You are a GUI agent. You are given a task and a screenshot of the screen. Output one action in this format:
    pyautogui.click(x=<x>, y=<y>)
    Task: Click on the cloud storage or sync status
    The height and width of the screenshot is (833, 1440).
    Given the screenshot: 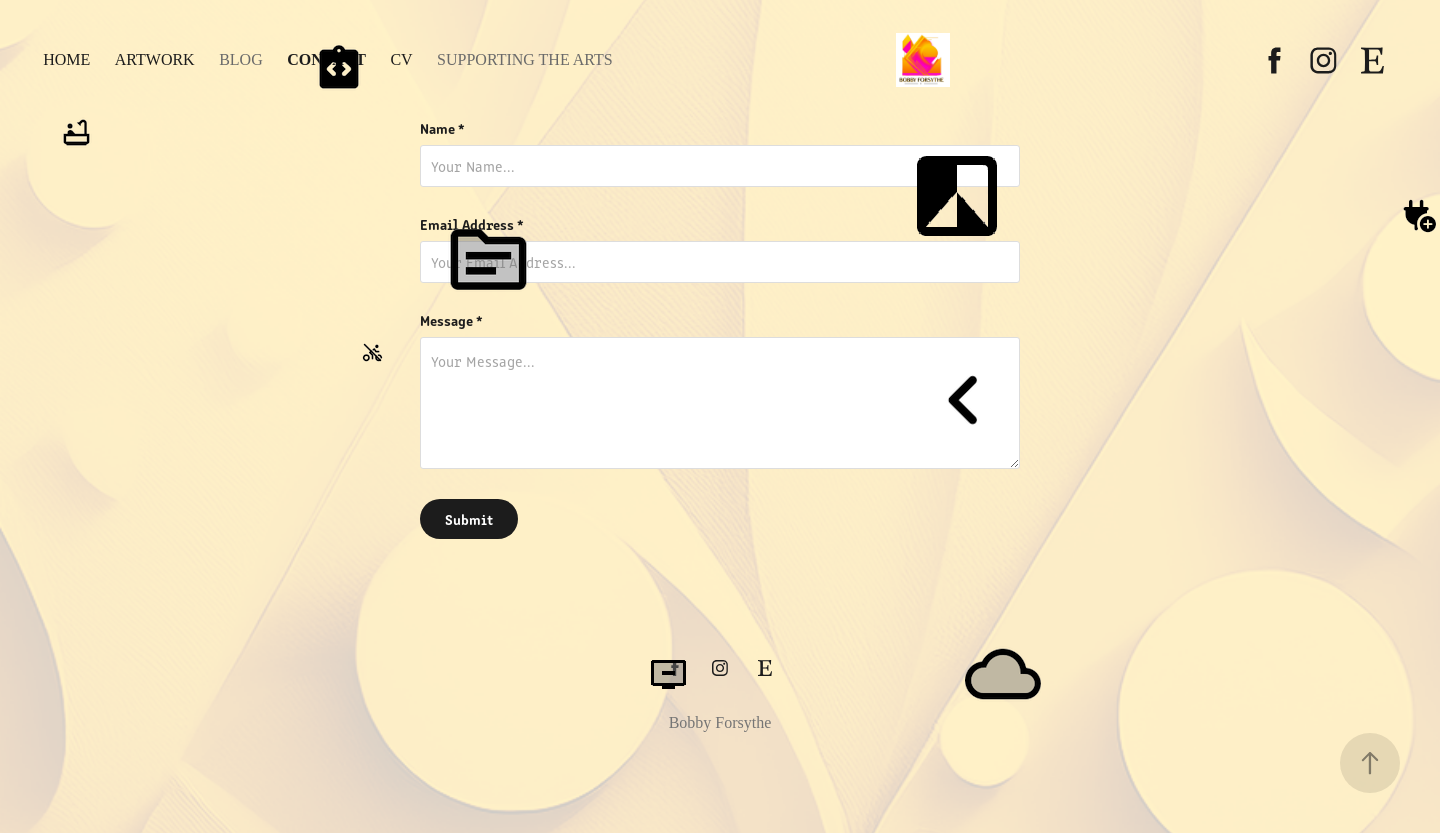 What is the action you would take?
    pyautogui.click(x=1003, y=674)
    